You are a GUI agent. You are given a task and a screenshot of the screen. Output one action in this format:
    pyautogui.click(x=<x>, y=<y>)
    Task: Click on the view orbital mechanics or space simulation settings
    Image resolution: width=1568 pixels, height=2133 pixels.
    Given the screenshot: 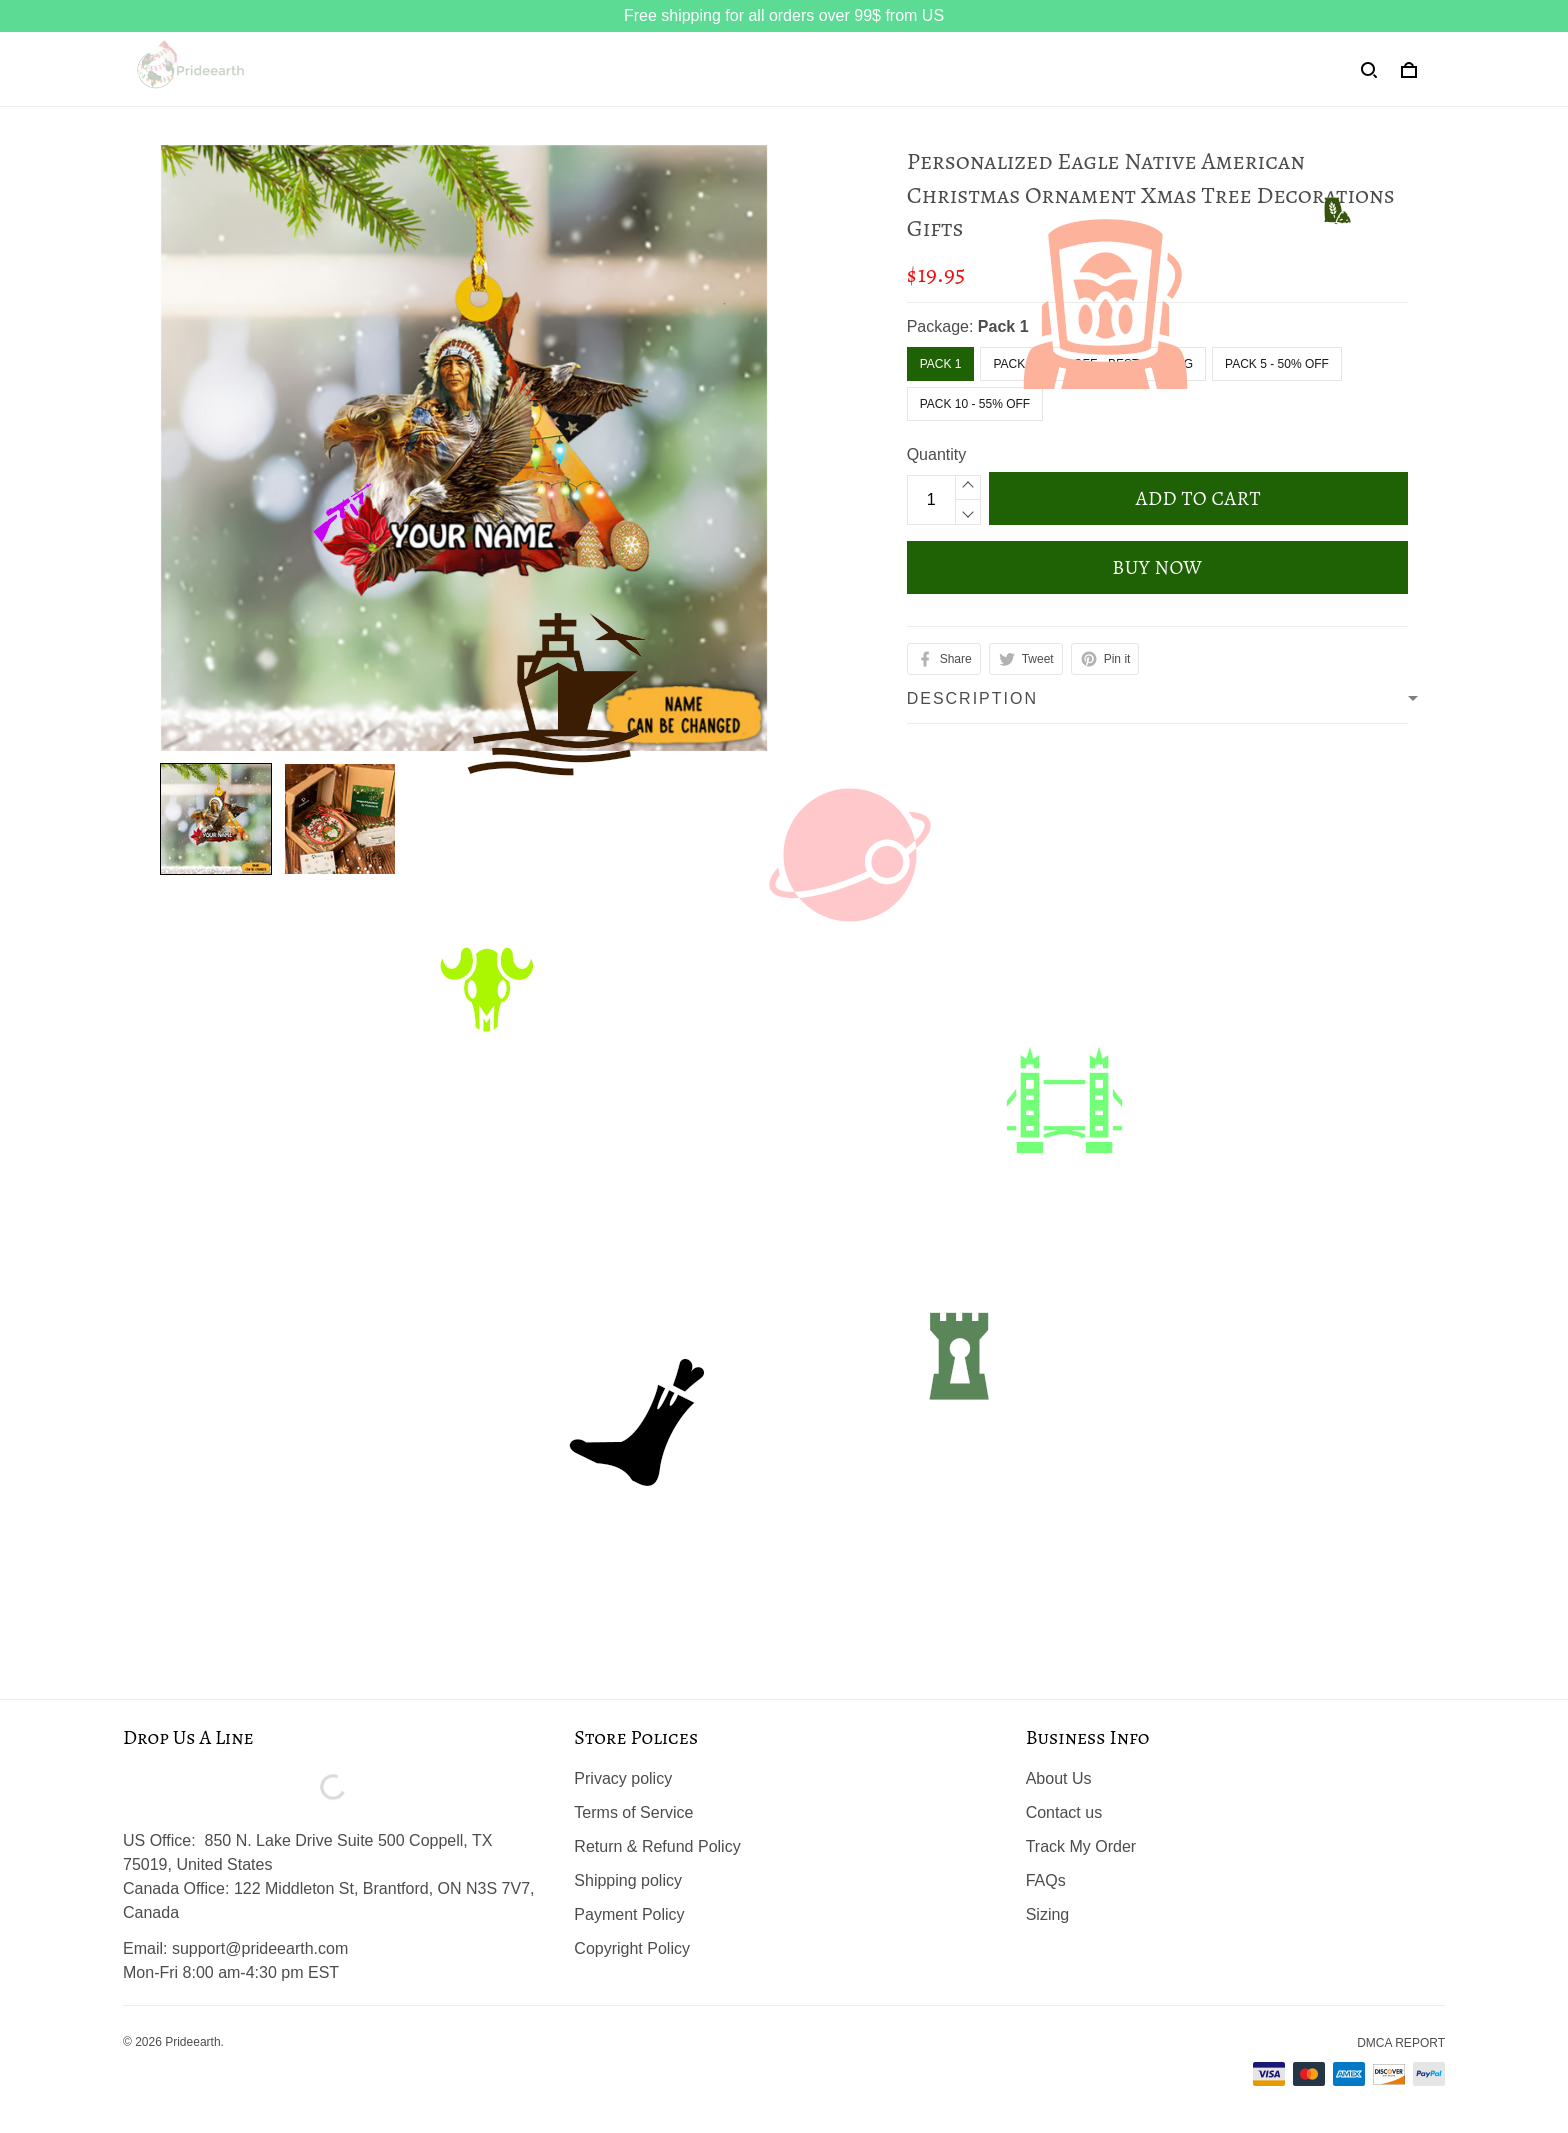 What is the action you would take?
    pyautogui.click(x=850, y=855)
    